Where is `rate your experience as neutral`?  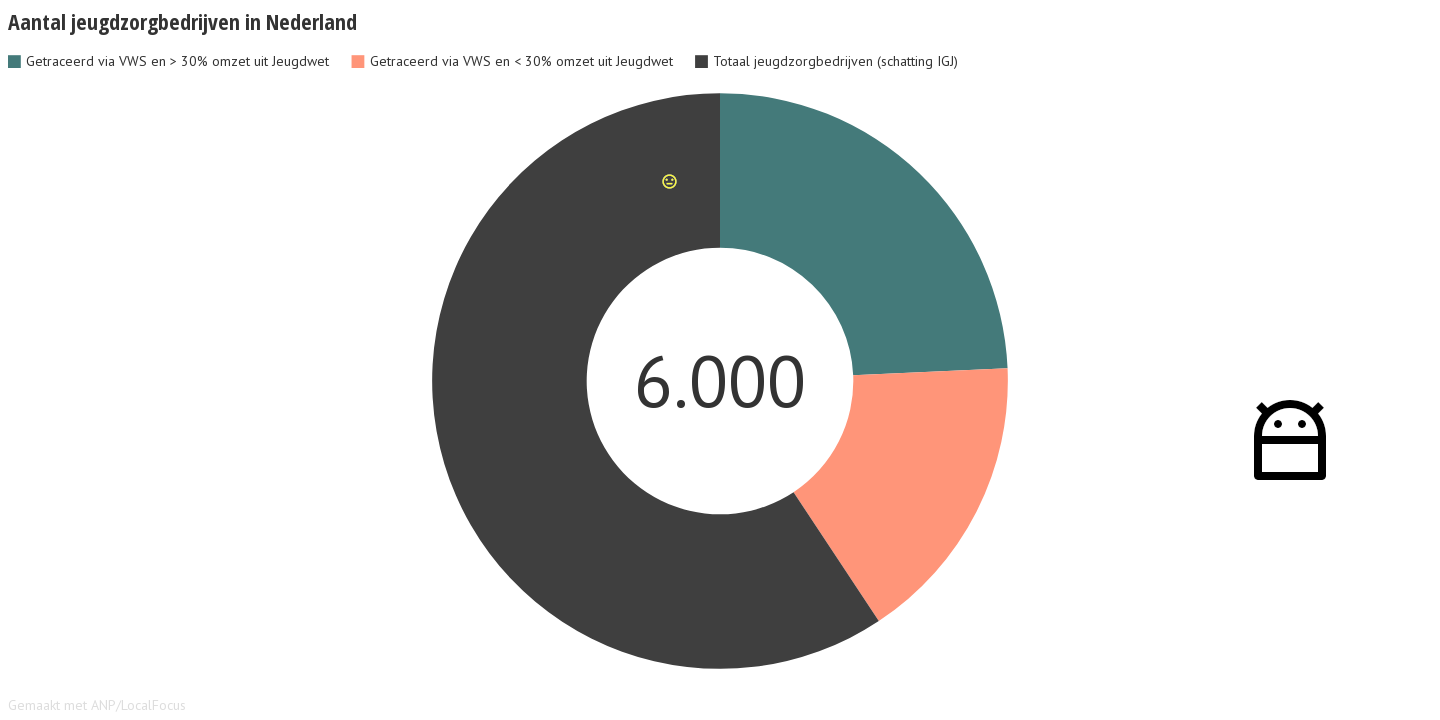
rate your experience as neutral is located at coordinates (669, 181).